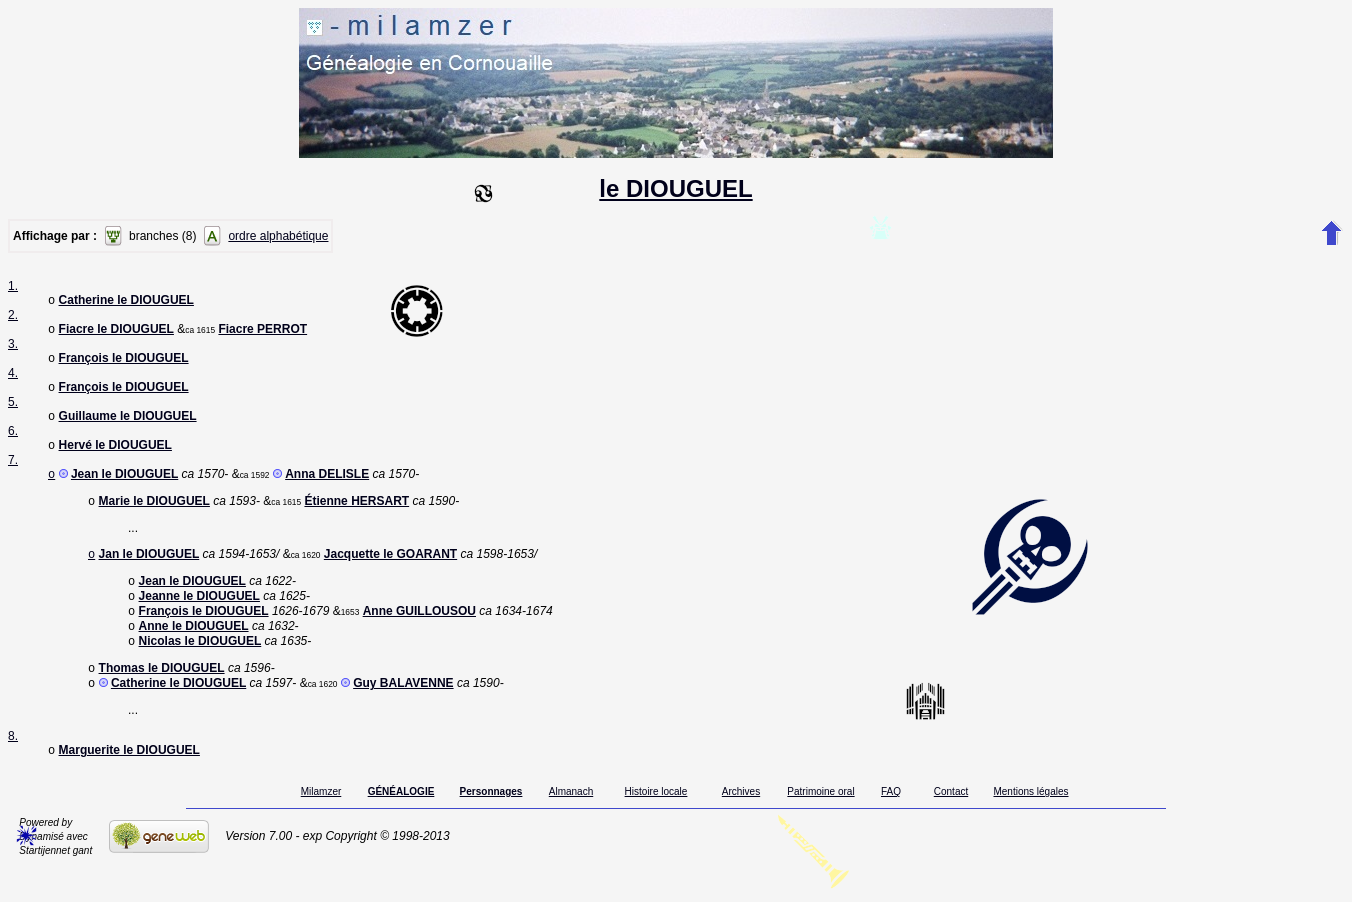  I want to click on access security settings, so click(417, 311).